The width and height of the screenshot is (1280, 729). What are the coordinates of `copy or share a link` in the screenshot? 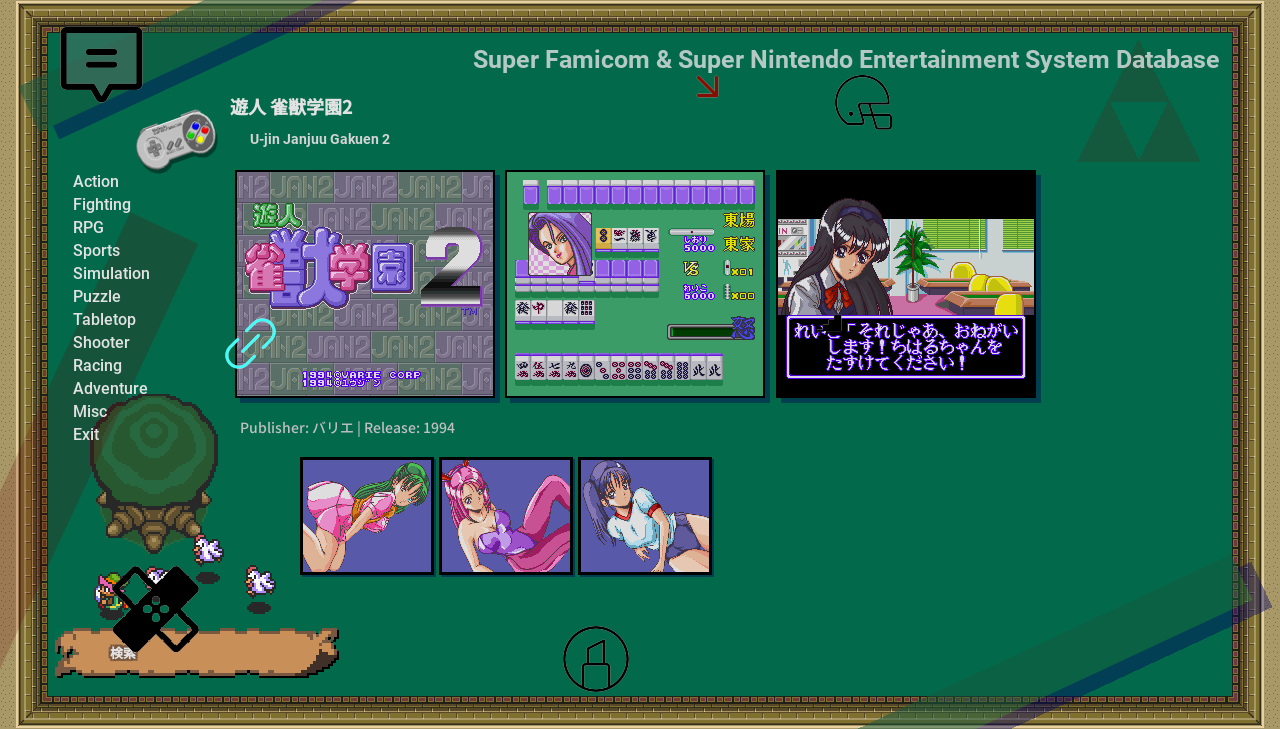 It's located at (250, 343).